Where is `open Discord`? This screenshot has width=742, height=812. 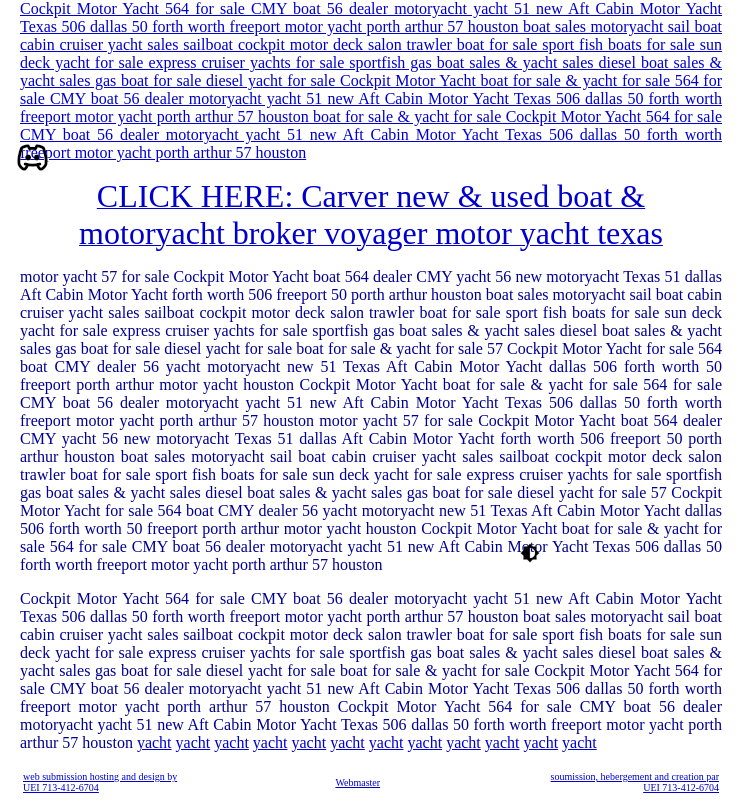
open Discord is located at coordinates (32, 157).